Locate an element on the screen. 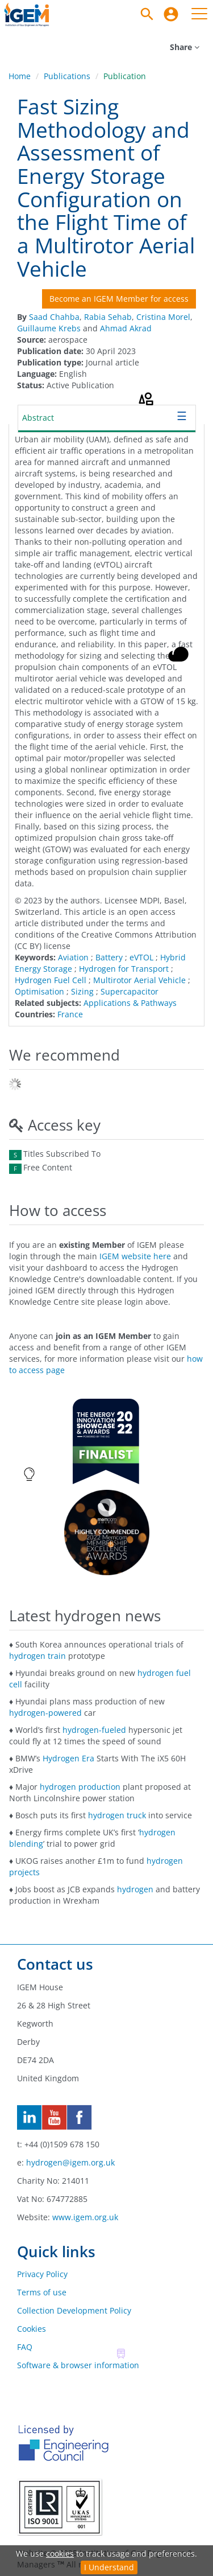 This screenshot has width=213, height=2576. cloud storage or sync status is located at coordinates (178, 654).